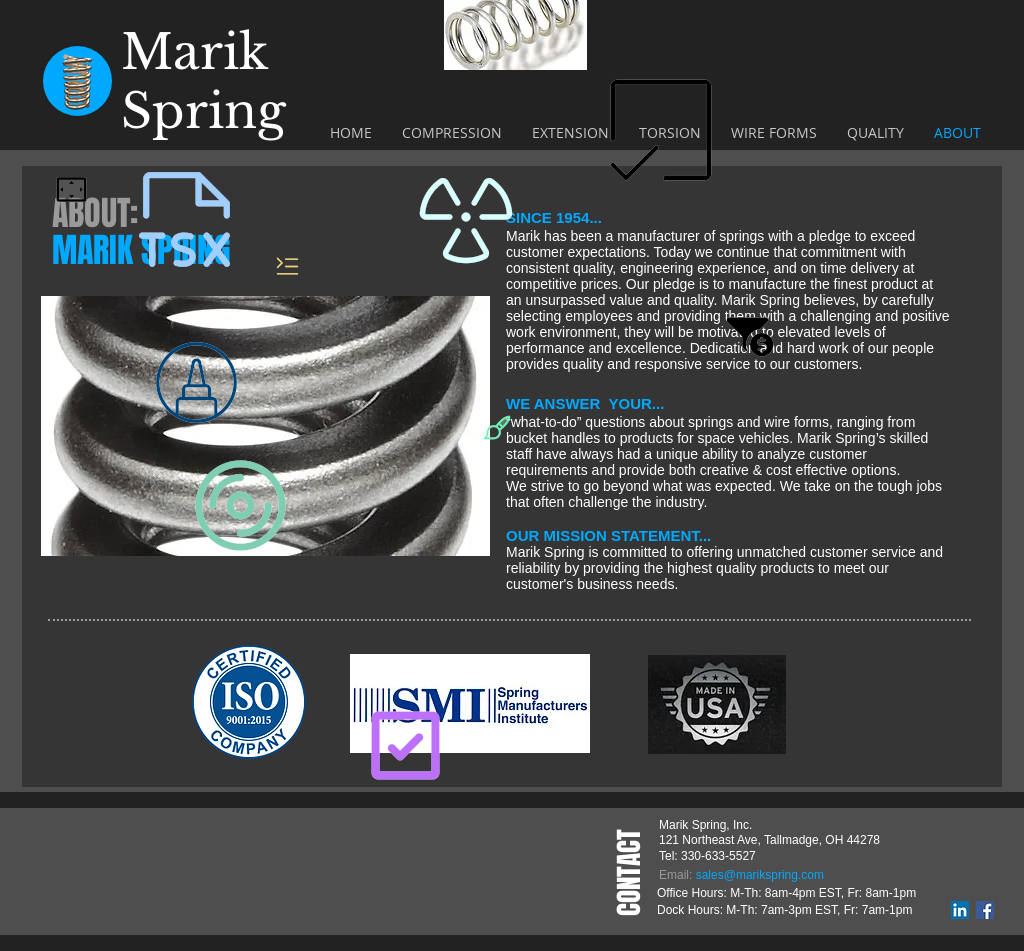 This screenshot has width=1024, height=951. What do you see at coordinates (498, 428) in the screenshot?
I see `access drawing or painting tools` at bounding box center [498, 428].